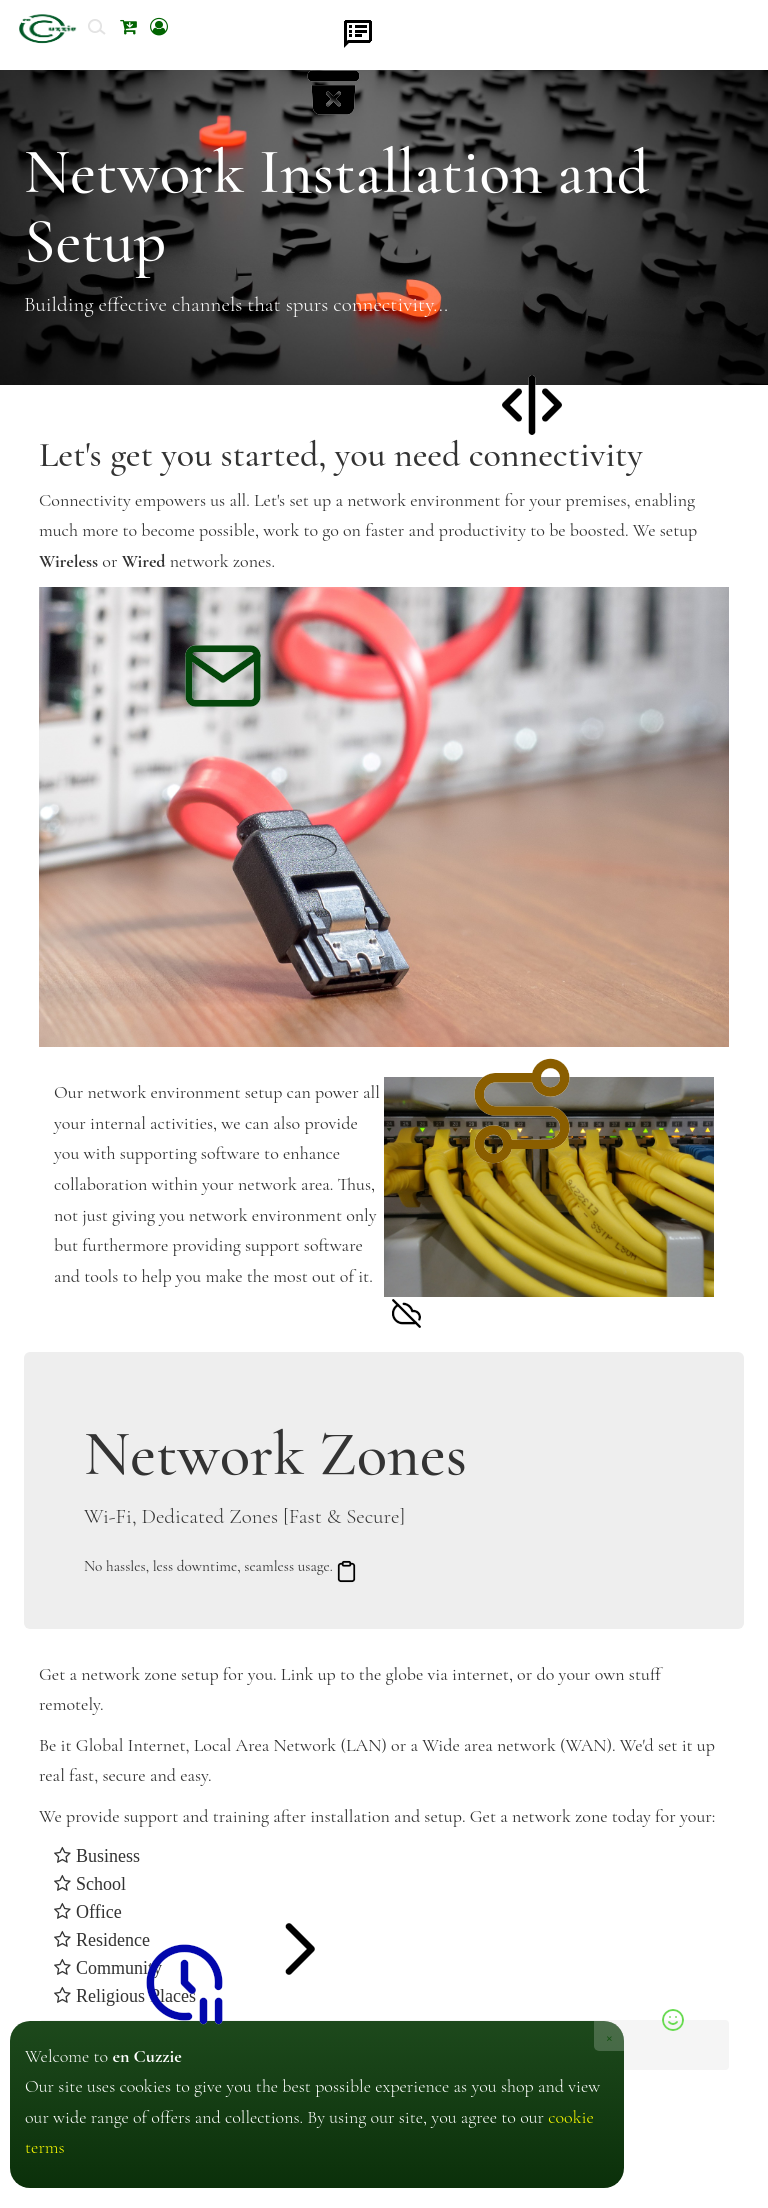  What do you see at coordinates (333, 92) in the screenshot?
I see `remove item from archive` at bounding box center [333, 92].